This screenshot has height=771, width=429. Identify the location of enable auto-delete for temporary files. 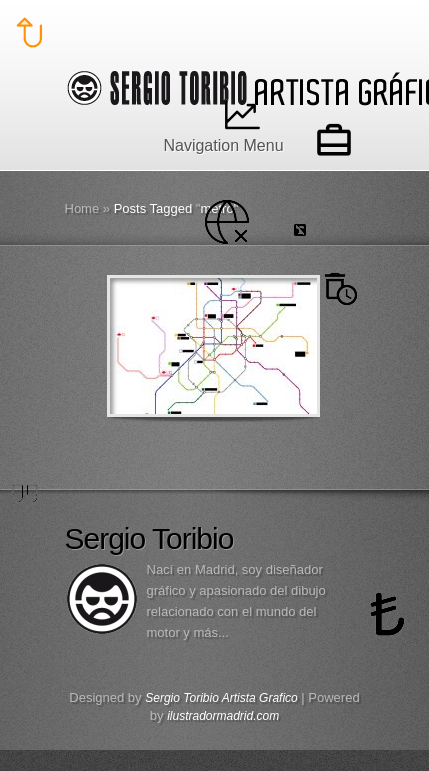
(341, 289).